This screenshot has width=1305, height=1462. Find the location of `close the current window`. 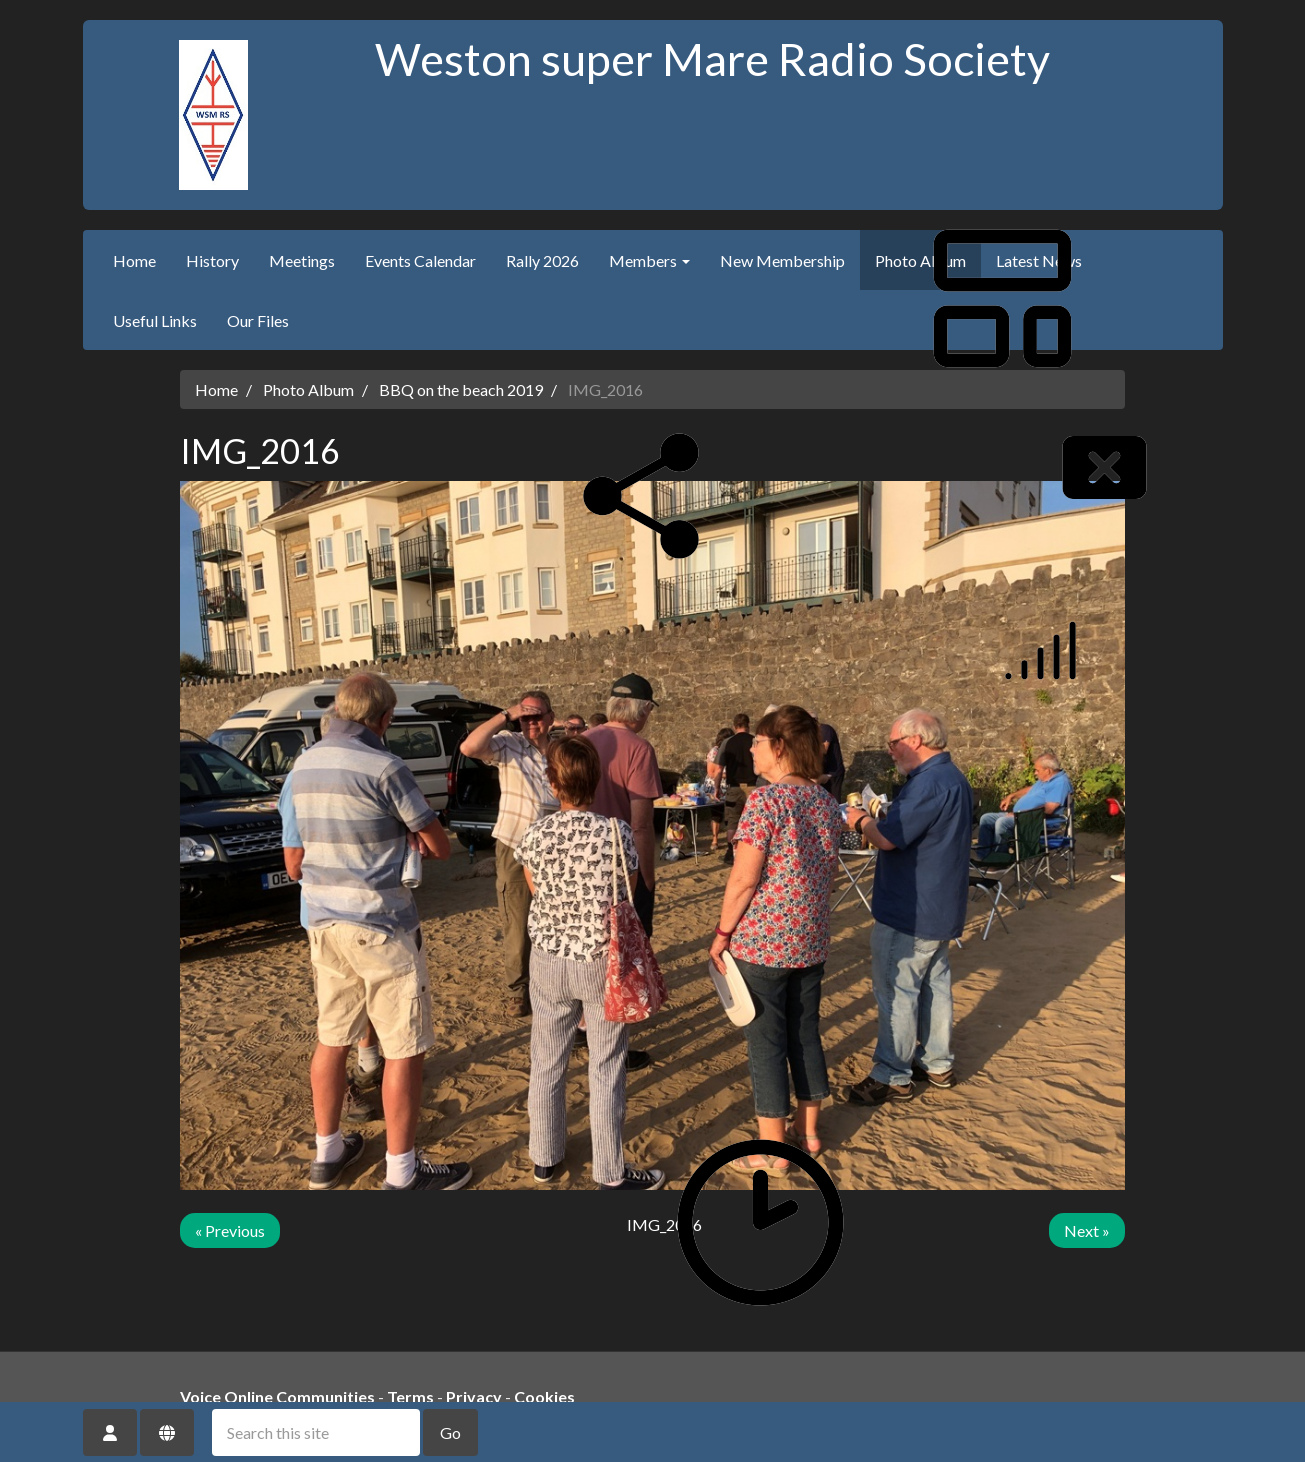

close the current window is located at coordinates (1104, 467).